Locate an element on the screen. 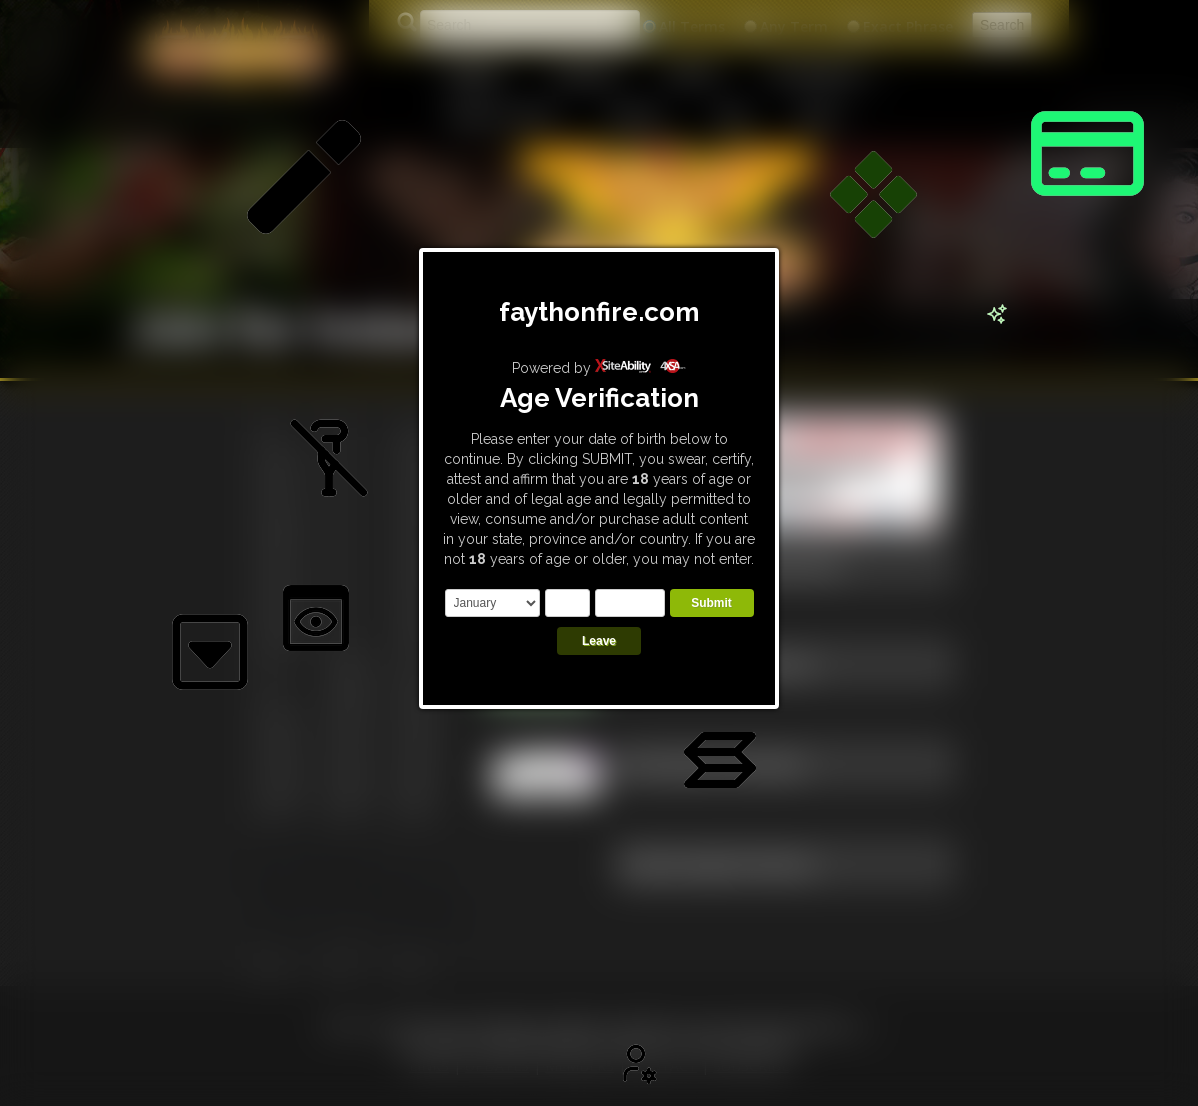  access app dashboard or home screen is located at coordinates (873, 194).